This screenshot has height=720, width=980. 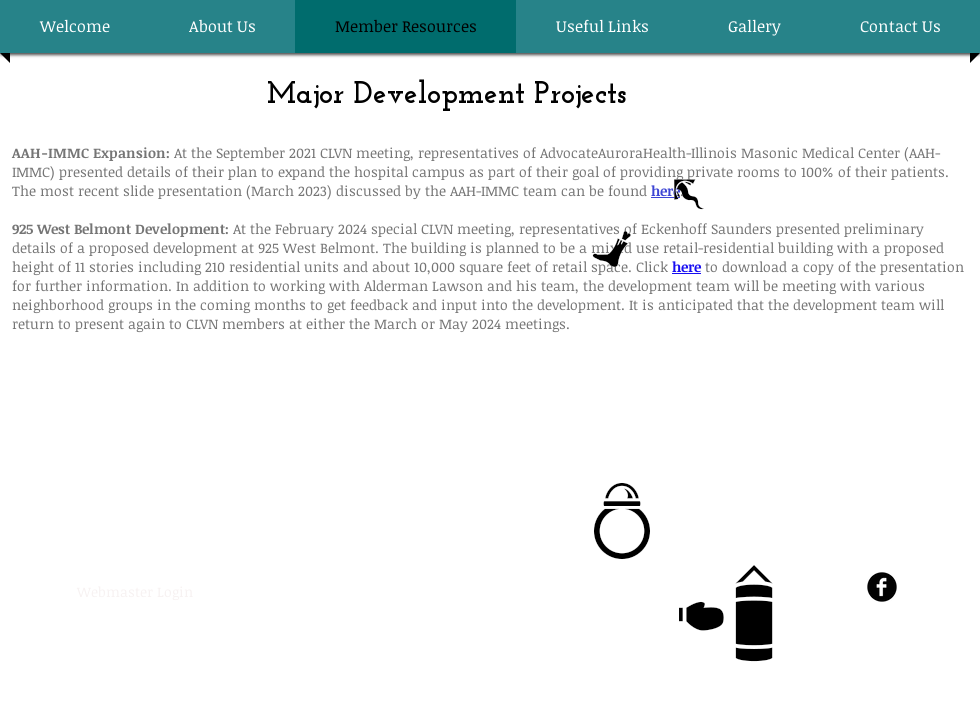 I want to click on indicates character injury or damage state, so click(x=612, y=248).